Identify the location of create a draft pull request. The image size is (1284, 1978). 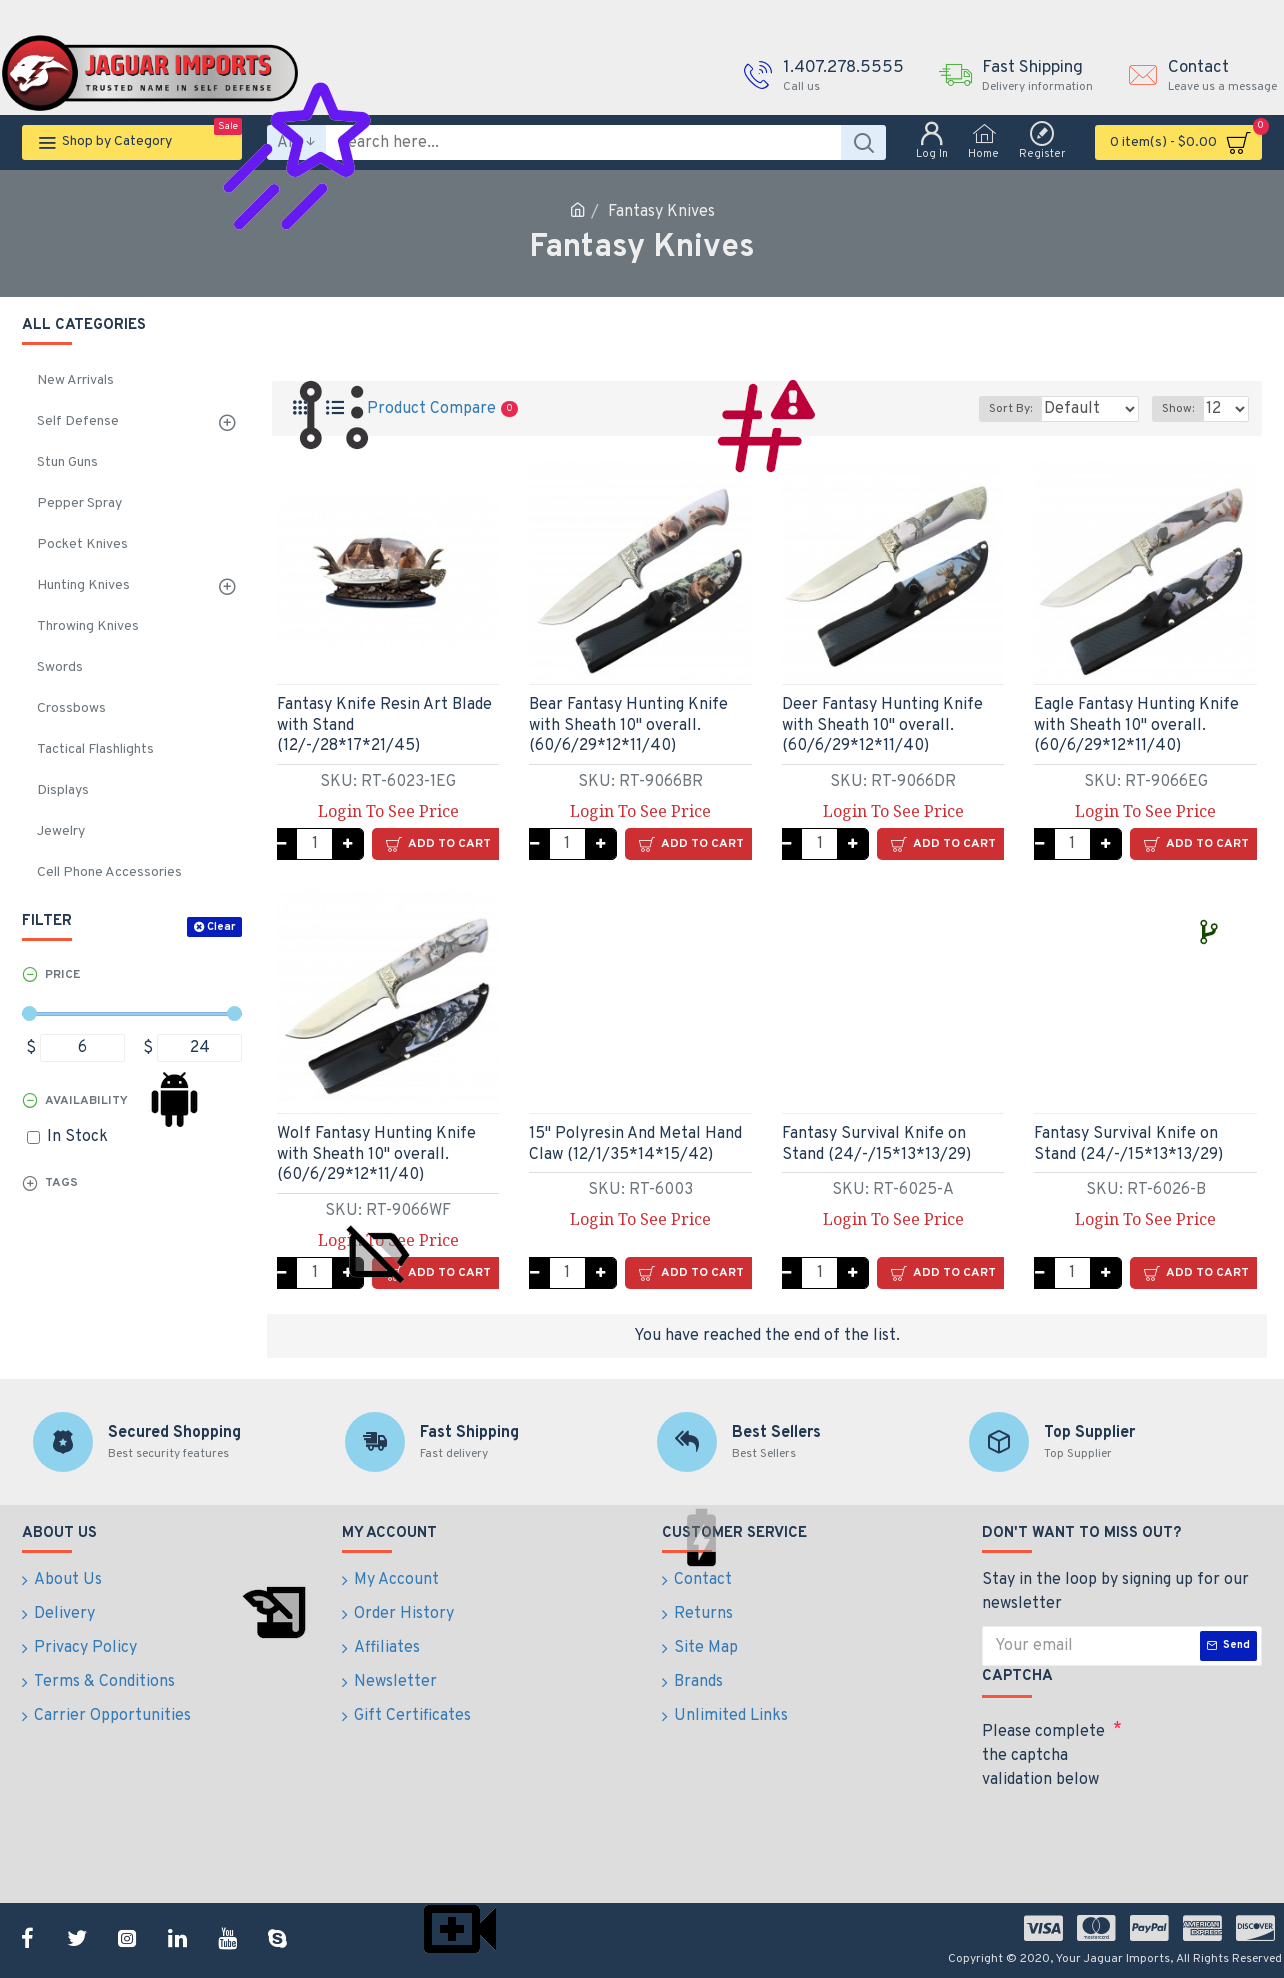
(334, 415).